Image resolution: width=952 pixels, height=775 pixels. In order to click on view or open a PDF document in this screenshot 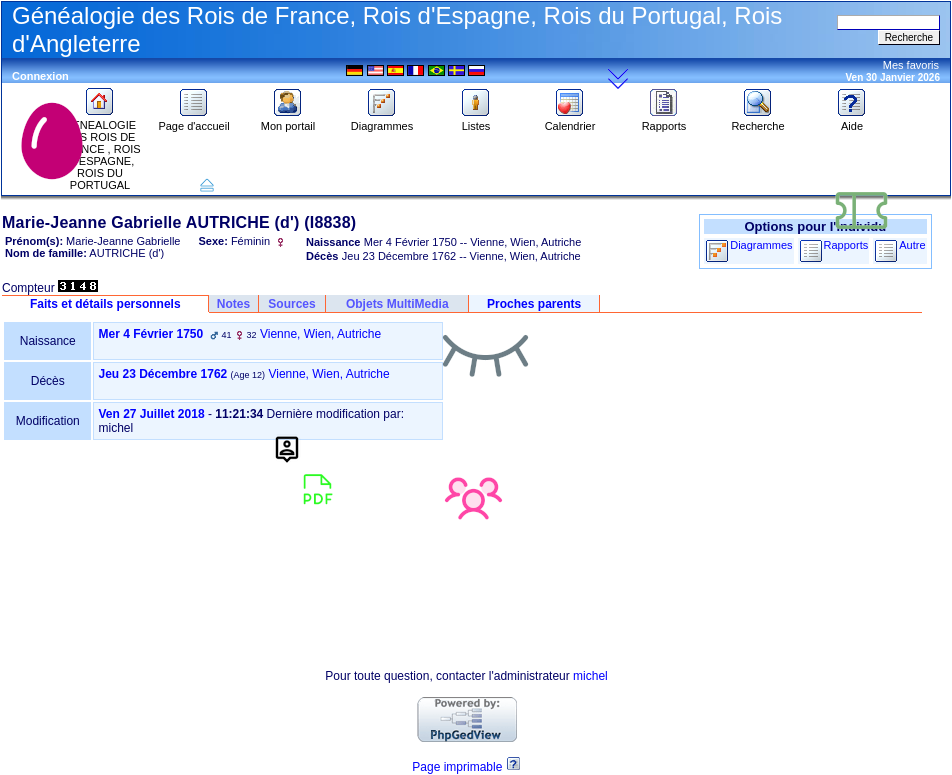, I will do `click(317, 490)`.